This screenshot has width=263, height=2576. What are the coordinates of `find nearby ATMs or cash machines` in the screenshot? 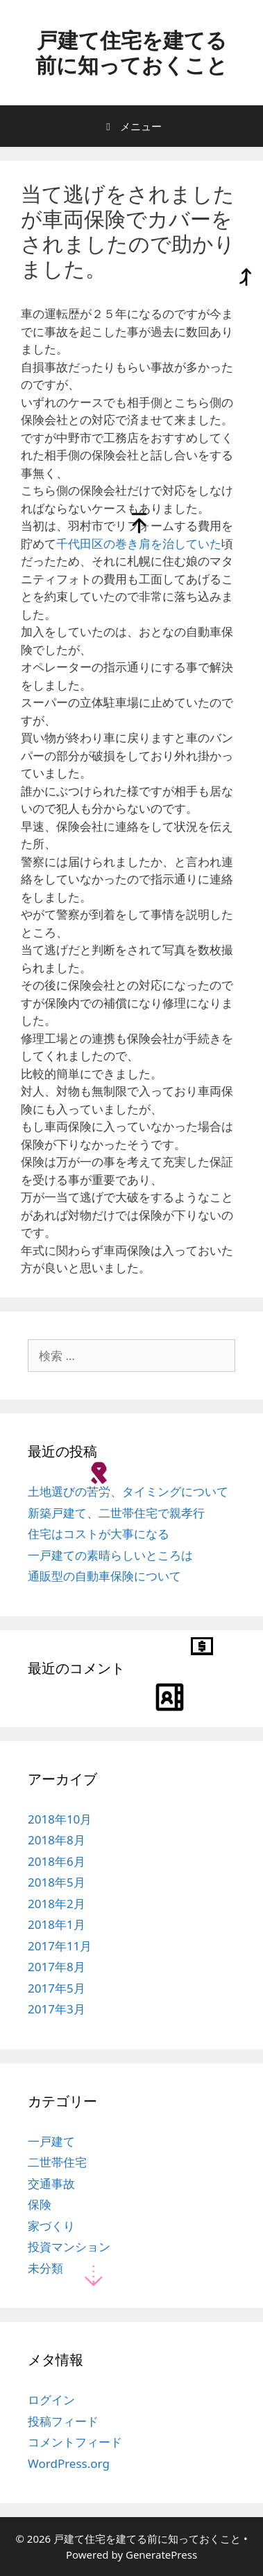 It's located at (202, 1646).